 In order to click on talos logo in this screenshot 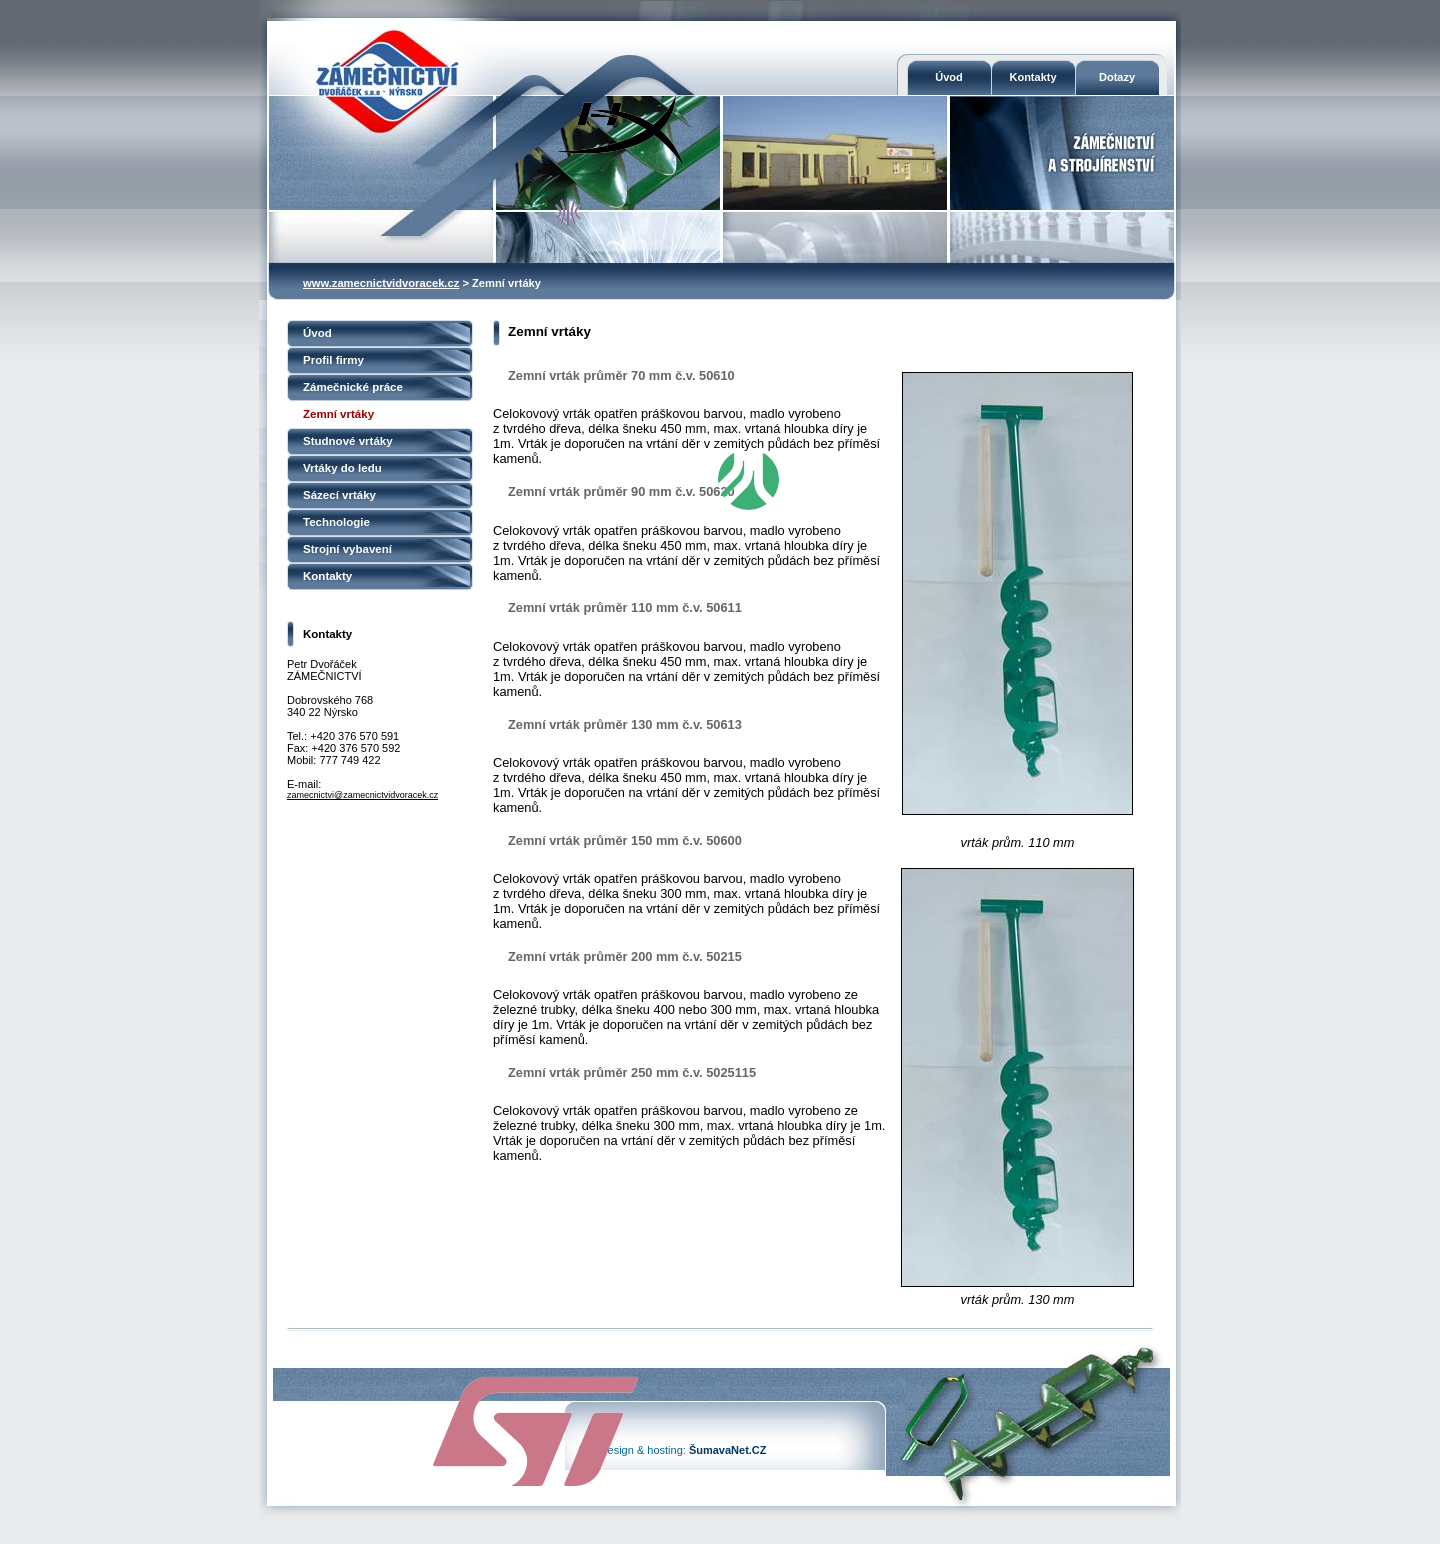, I will do `click(568, 212)`.